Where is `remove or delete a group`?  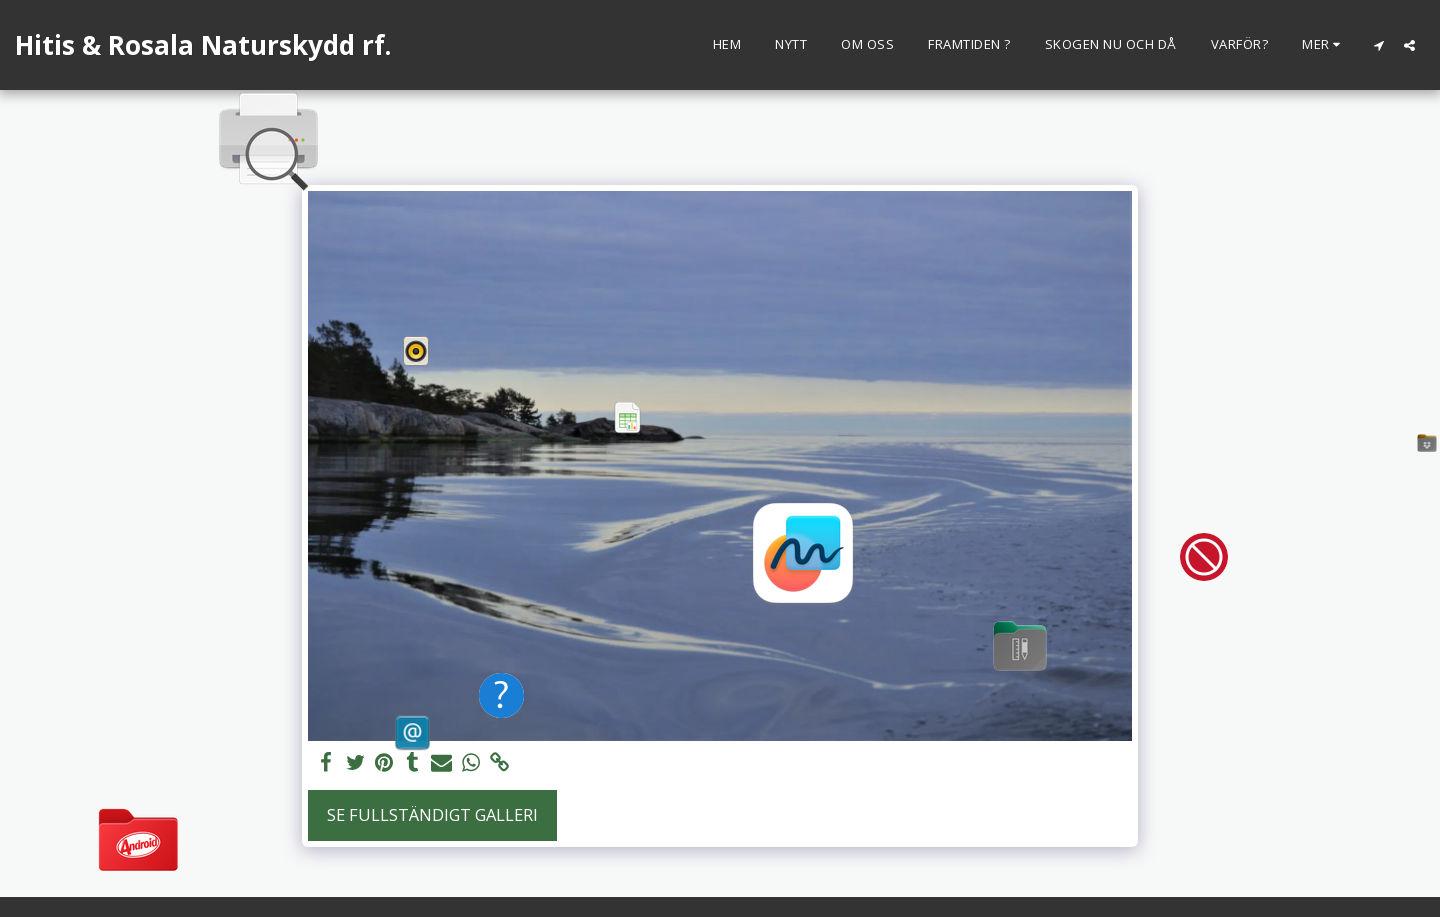
remove or delete a group is located at coordinates (1204, 557).